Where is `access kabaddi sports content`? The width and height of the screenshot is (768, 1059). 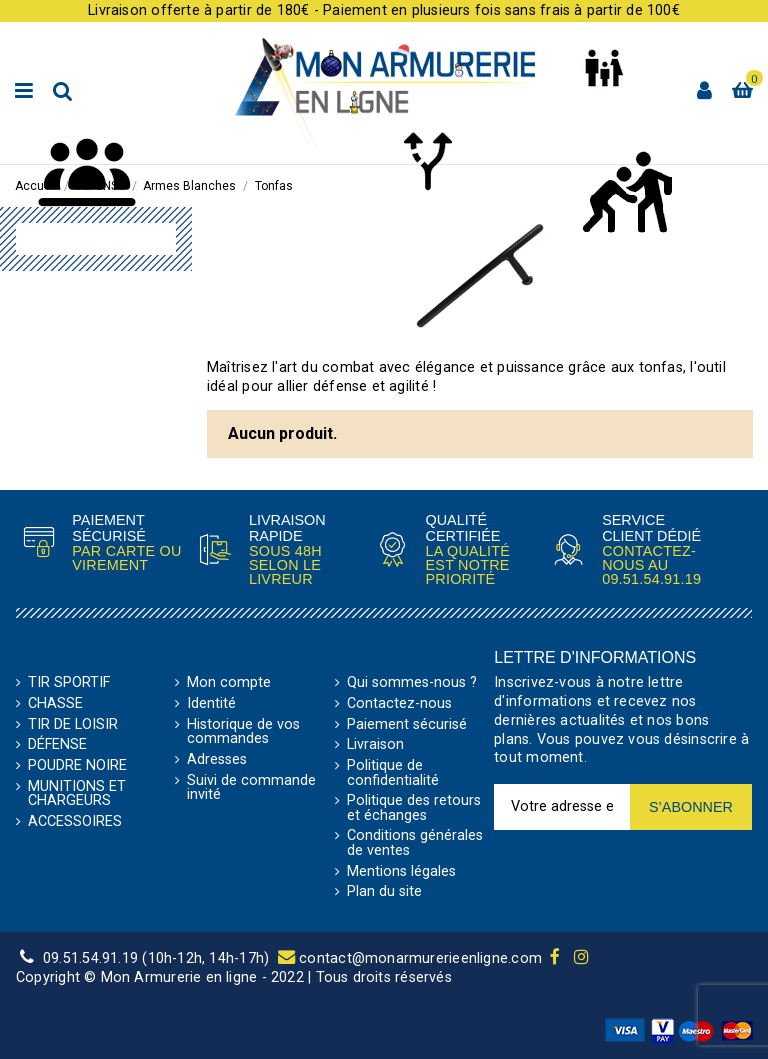
access kabaddi sports content is located at coordinates (626, 195).